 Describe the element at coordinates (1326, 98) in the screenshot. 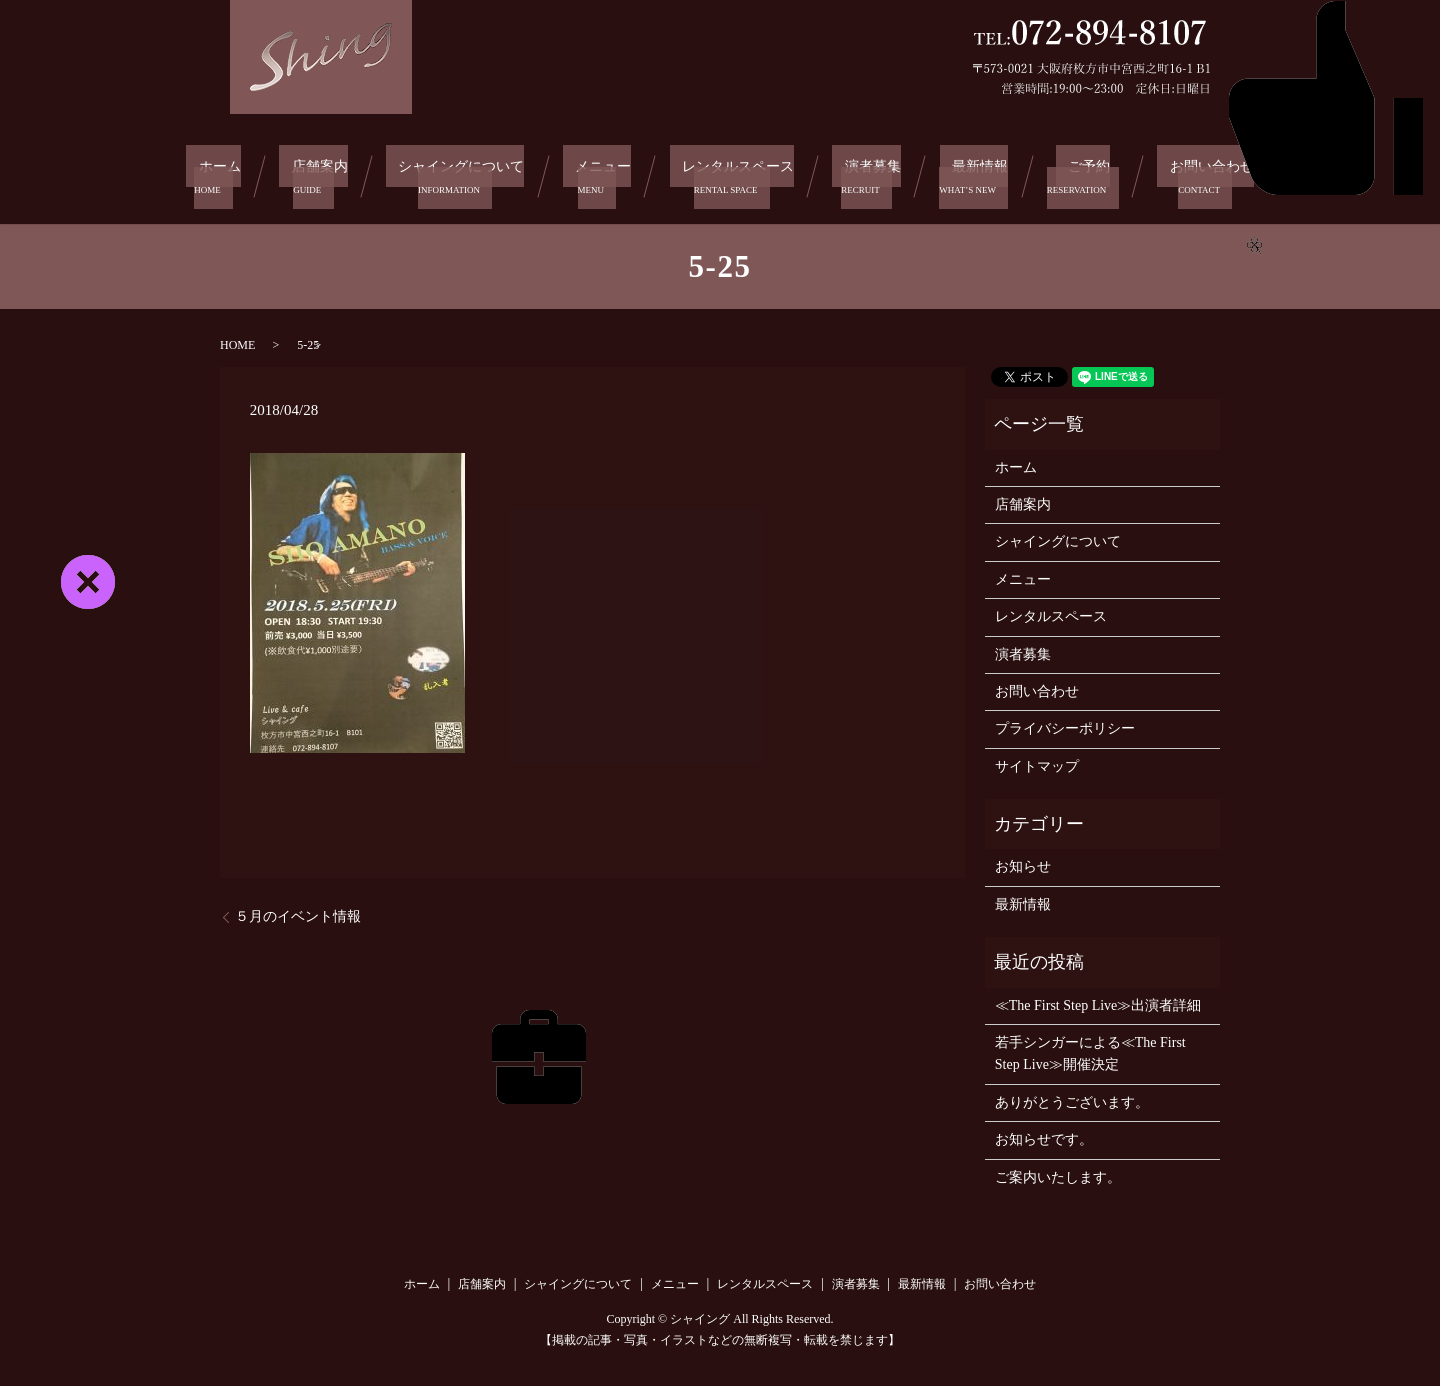

I see `like or approve this content` at that location.